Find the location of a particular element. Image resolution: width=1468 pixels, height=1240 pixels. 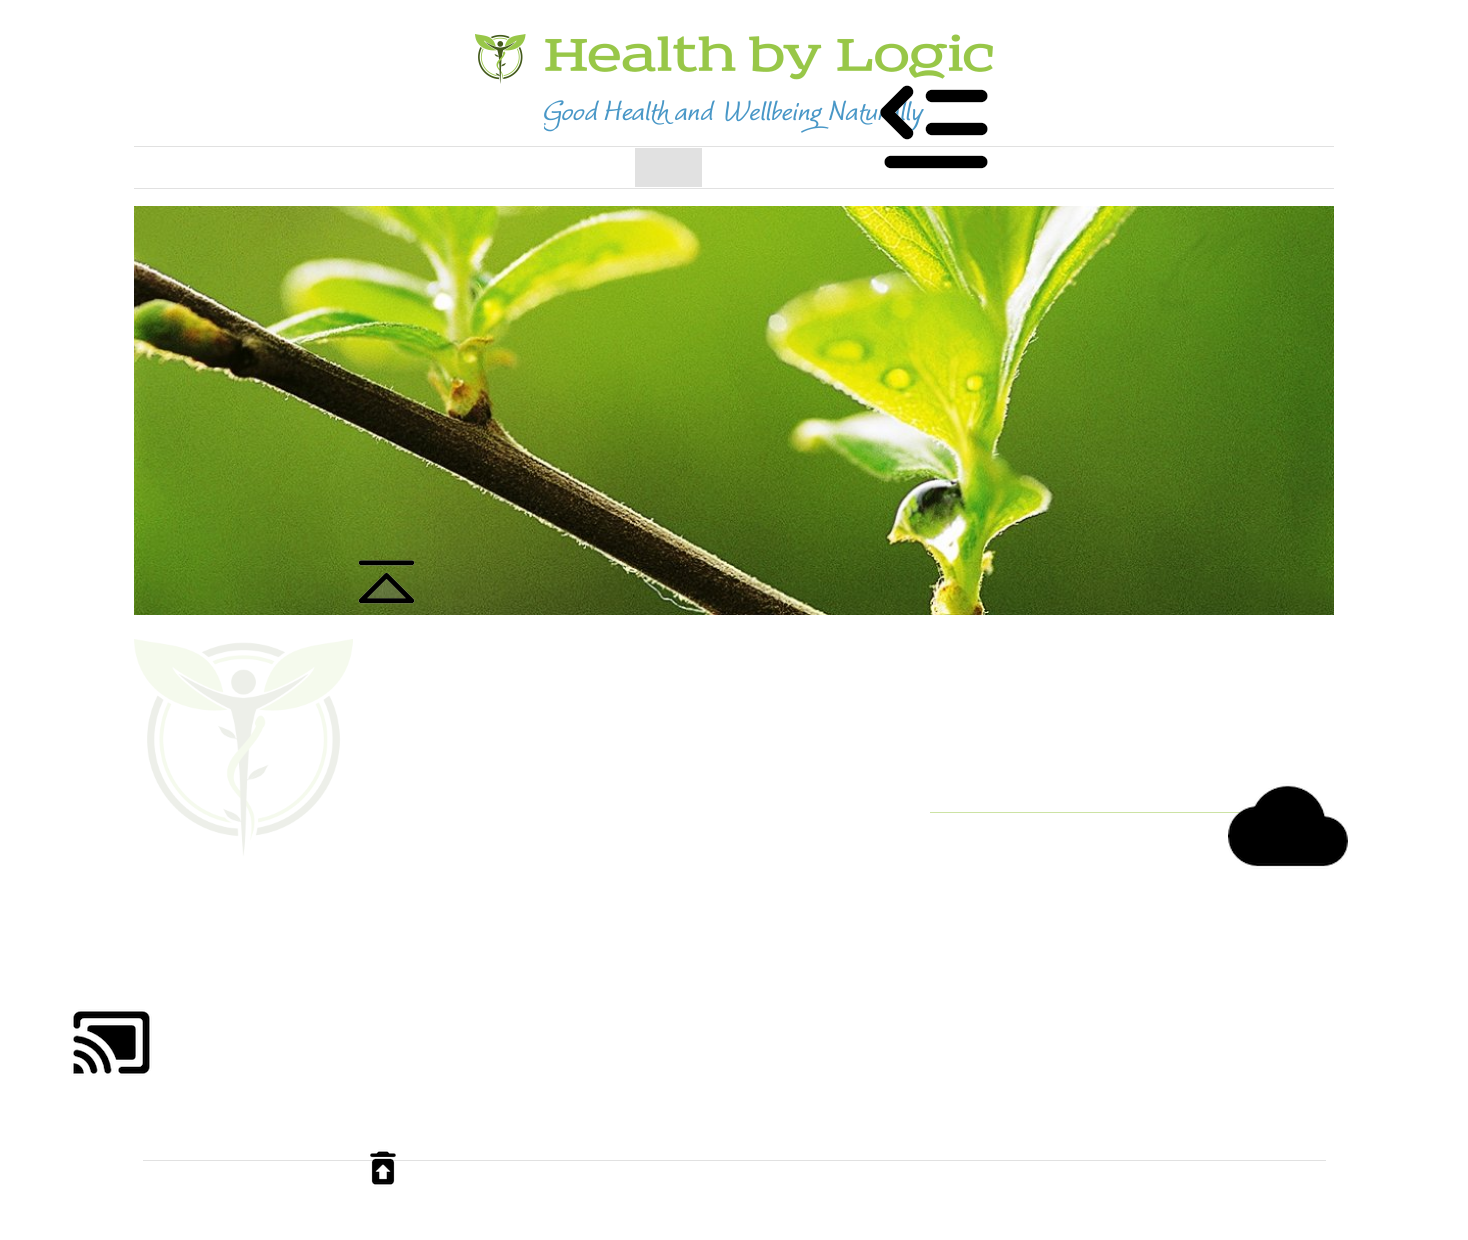

collapse content or panel upward is located at coordinates (386, 580).